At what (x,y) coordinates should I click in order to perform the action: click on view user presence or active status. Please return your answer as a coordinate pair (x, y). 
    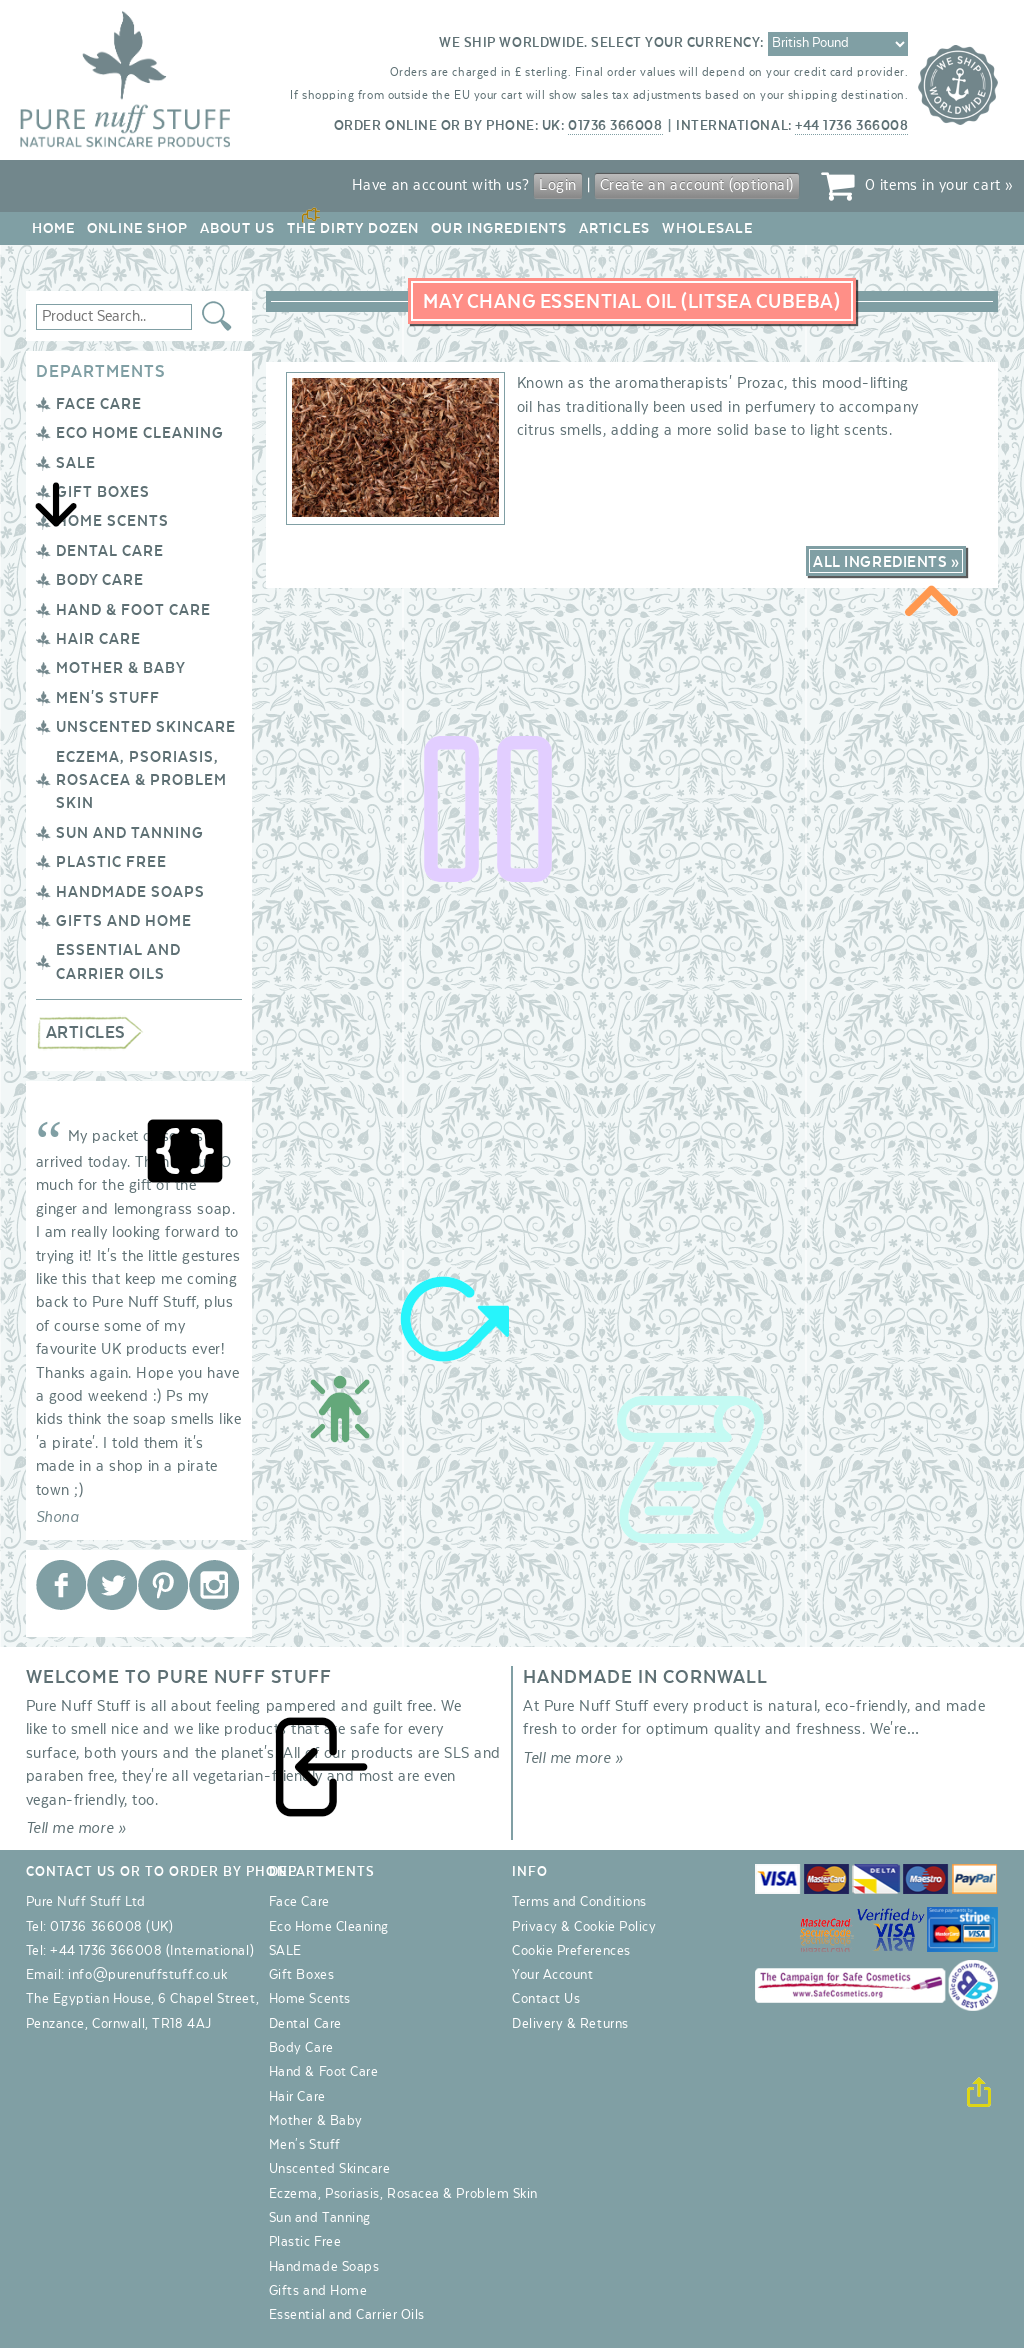
    Looking at the image, I should click on (340, 1409).